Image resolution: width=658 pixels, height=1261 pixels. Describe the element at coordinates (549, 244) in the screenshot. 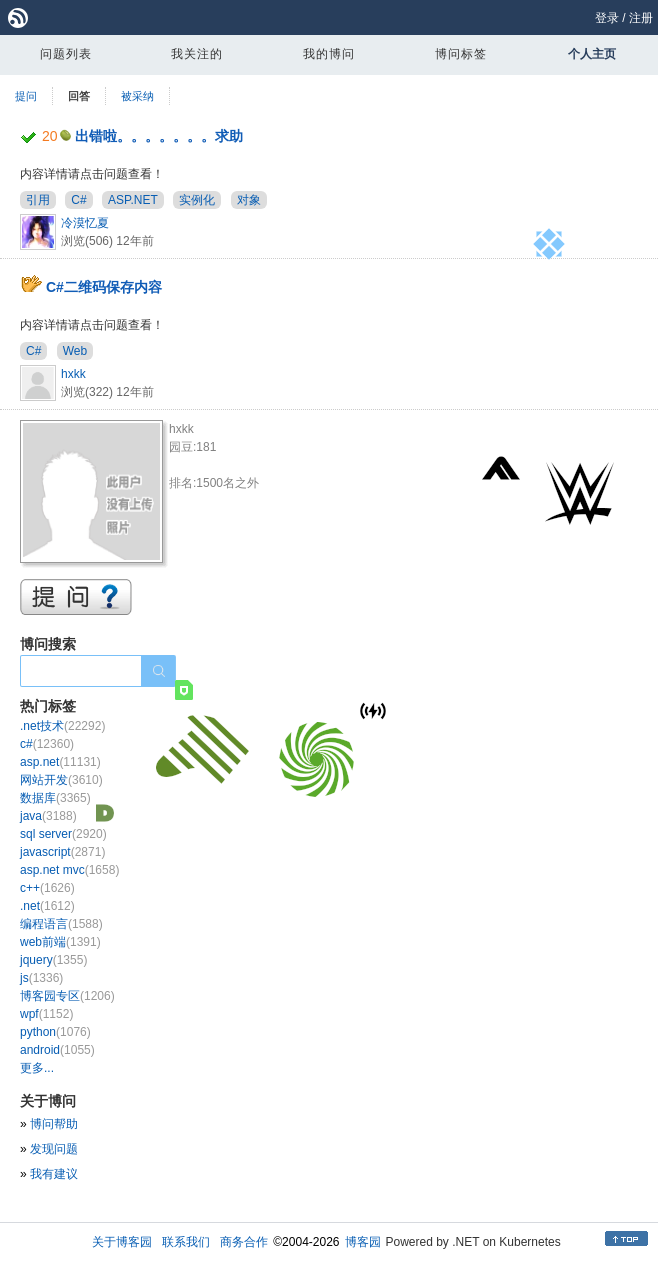

I see `centos linux operating system logo` at that location.